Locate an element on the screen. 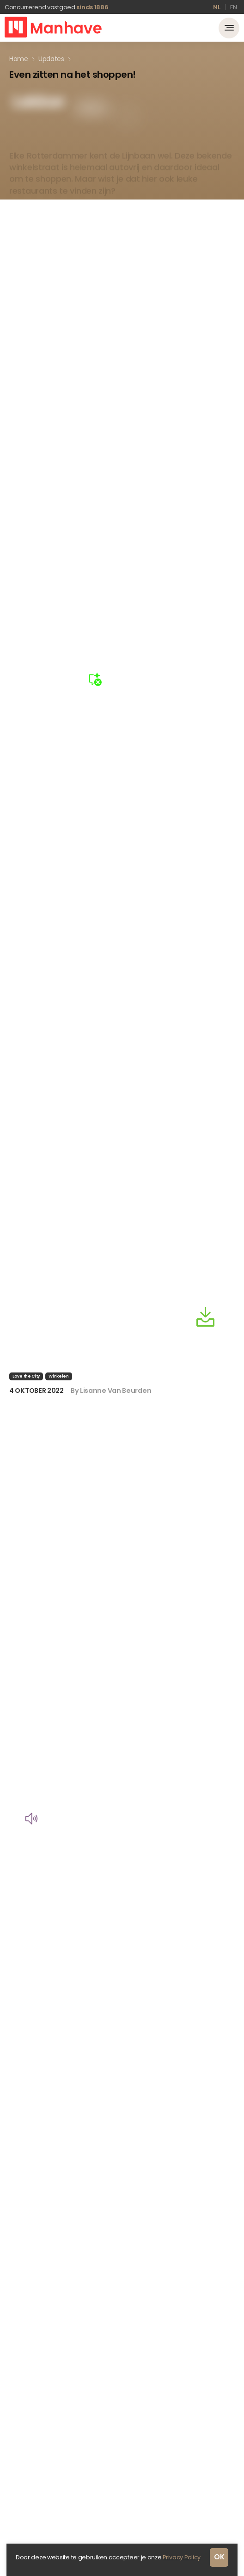 Image resolution: width=244 pixels, height=2576 pixels. stash changes in git is located at coordinates (206, 1317).